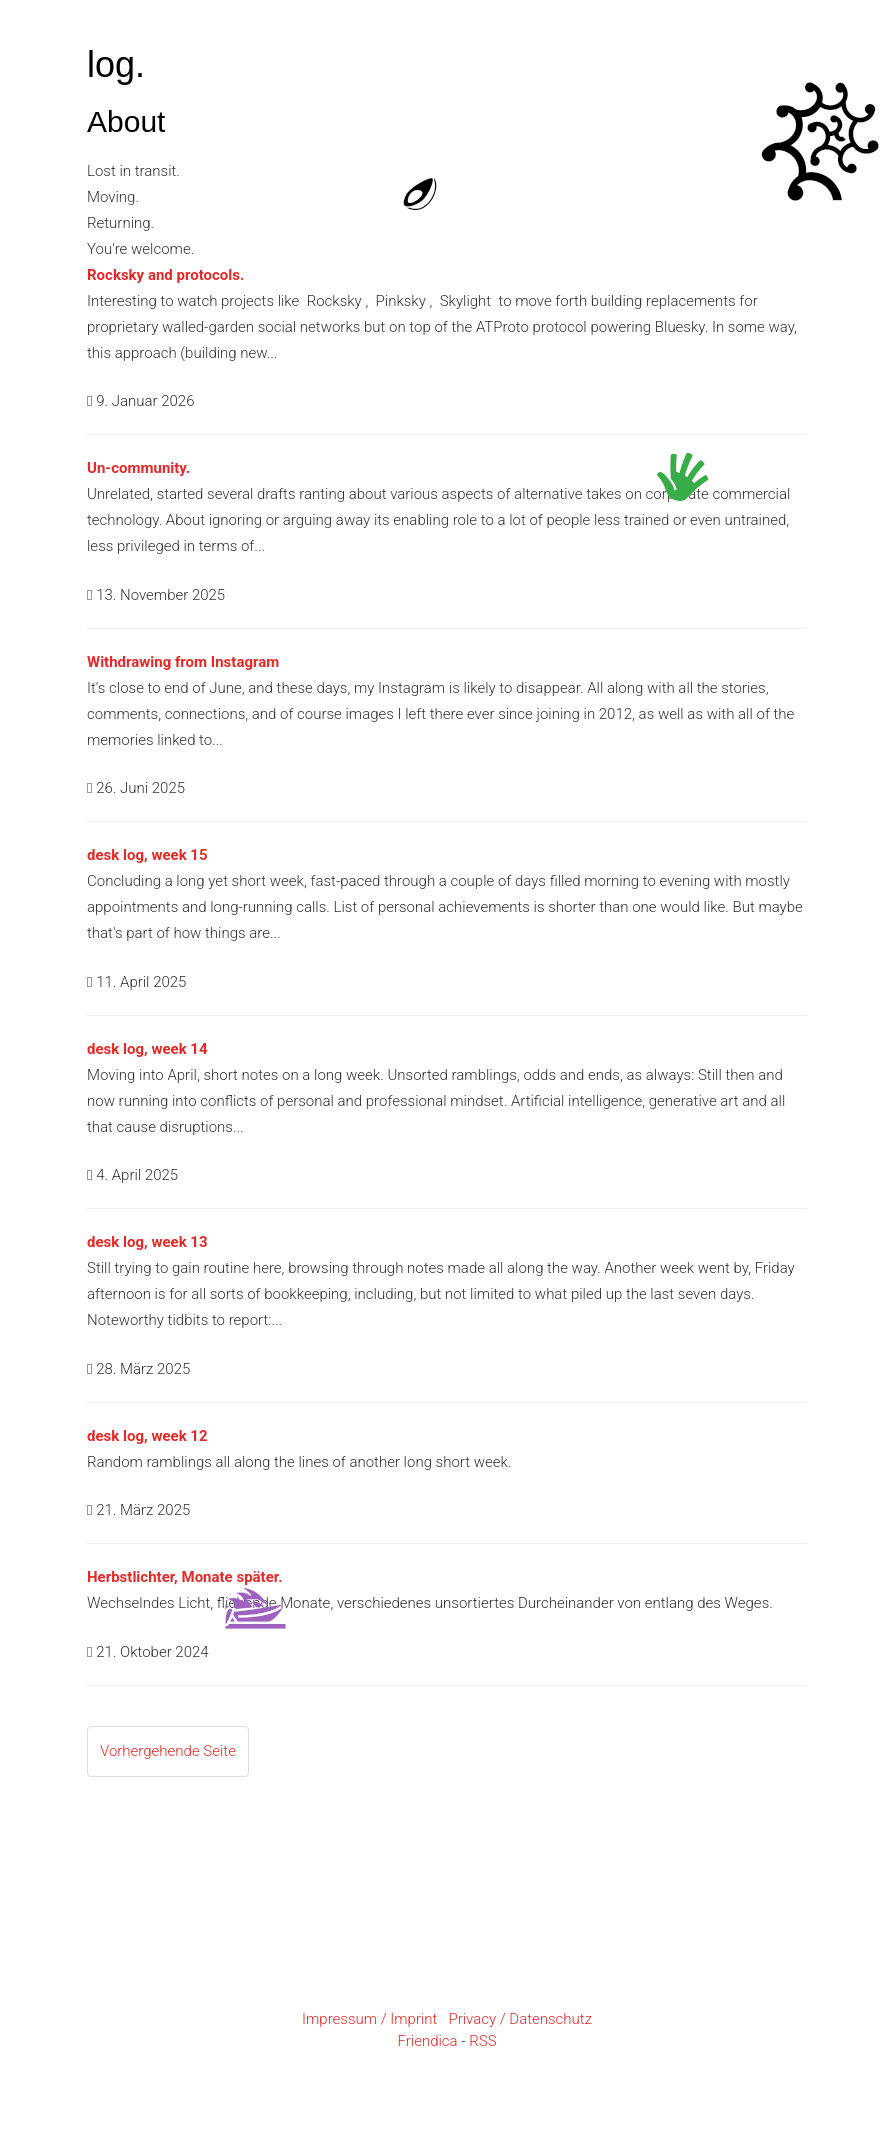 The width and height of the screenshot is (894, 2150). I want to click on select avocado ingredient or topping, so click(420, 194).